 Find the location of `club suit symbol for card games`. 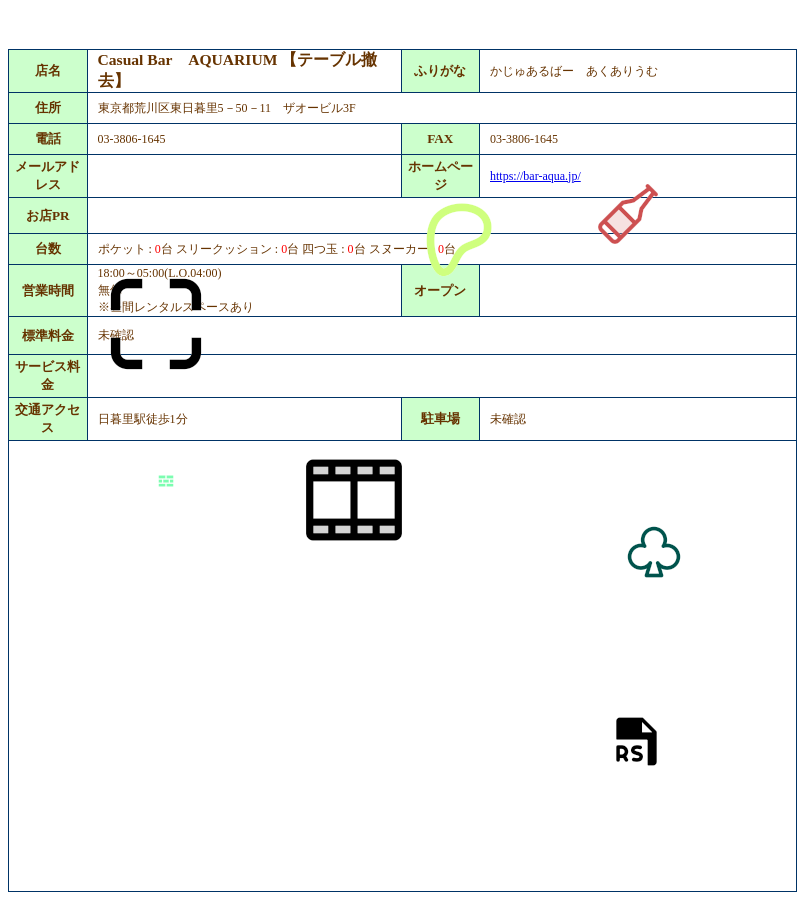

club suit symbol for card games is located at coordinates (654, 553).